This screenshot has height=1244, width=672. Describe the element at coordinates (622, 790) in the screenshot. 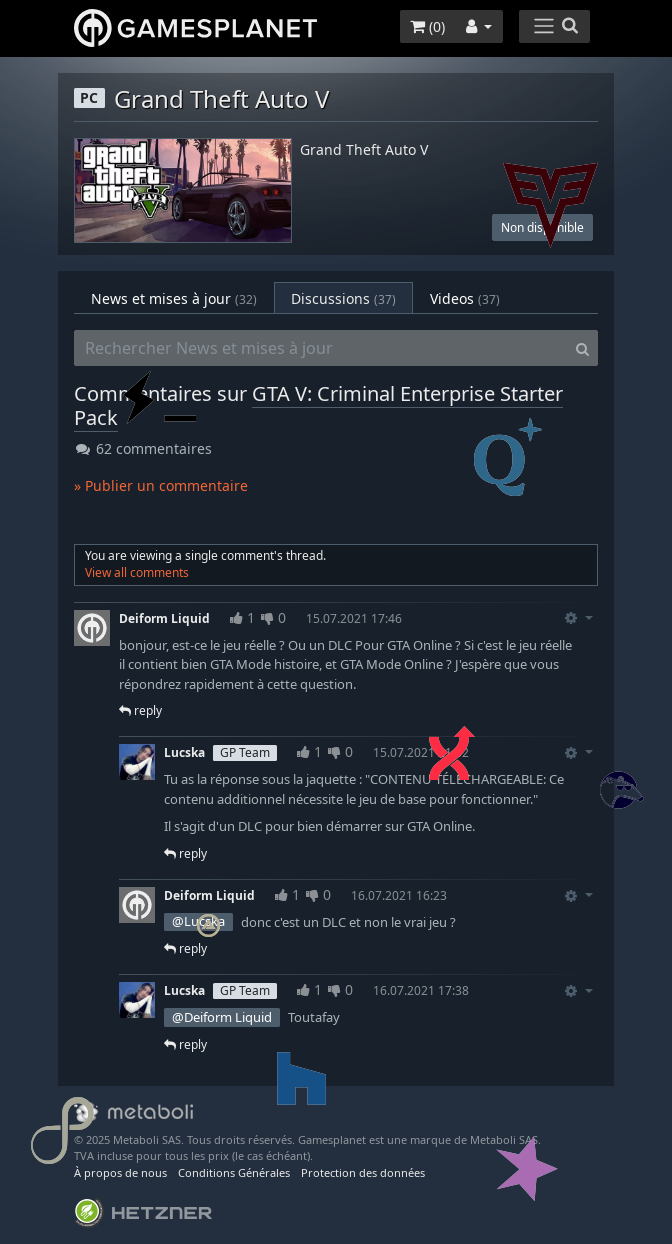

I see `open Qodo AI code assistant` at that location.